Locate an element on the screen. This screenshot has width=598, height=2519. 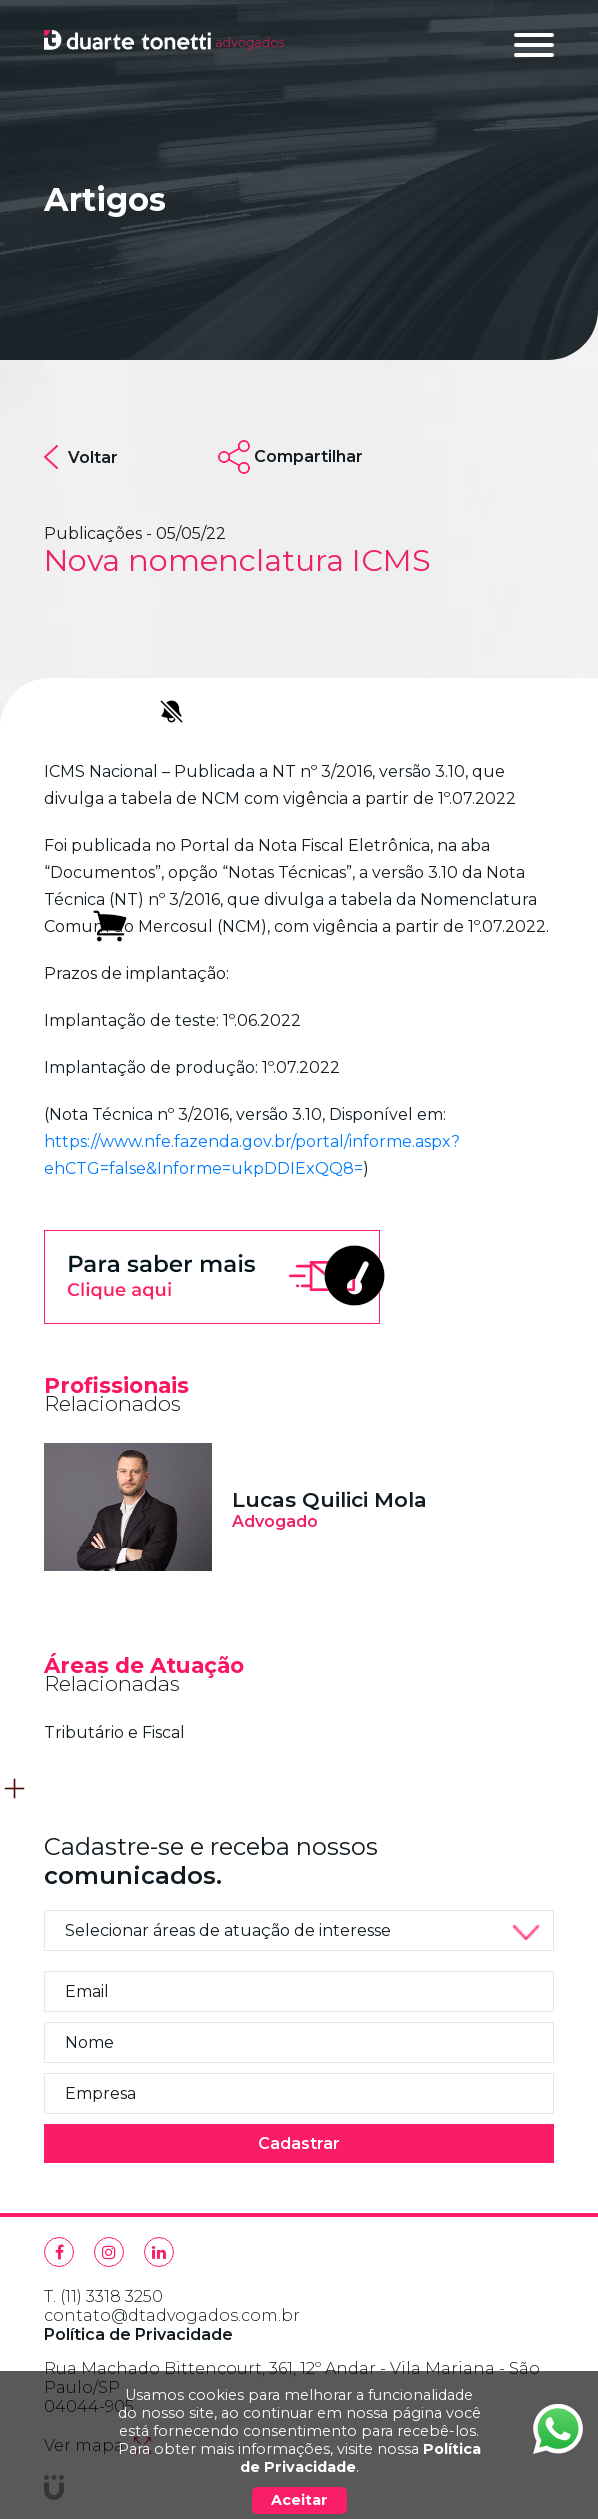
view your shopping cart is located at coordinates (110, 926).